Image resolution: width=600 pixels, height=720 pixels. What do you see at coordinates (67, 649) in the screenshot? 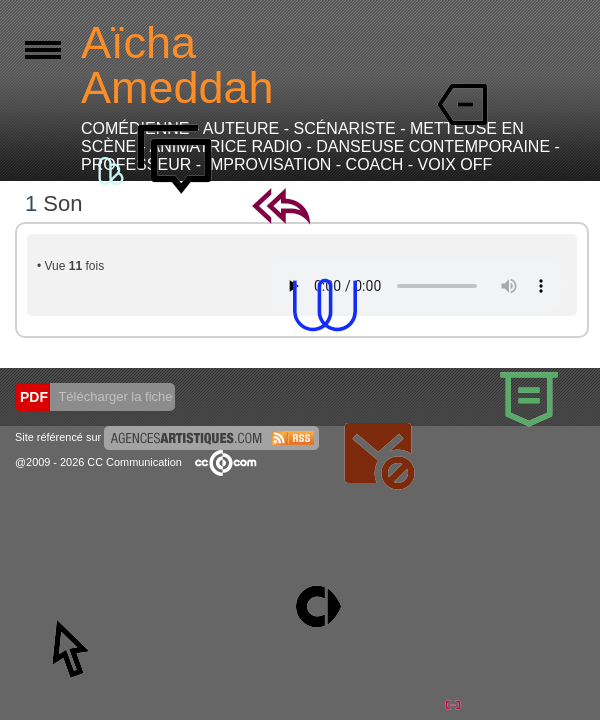
I see `cursor pointer indicating selection mode` at bounding box center [67, 649].